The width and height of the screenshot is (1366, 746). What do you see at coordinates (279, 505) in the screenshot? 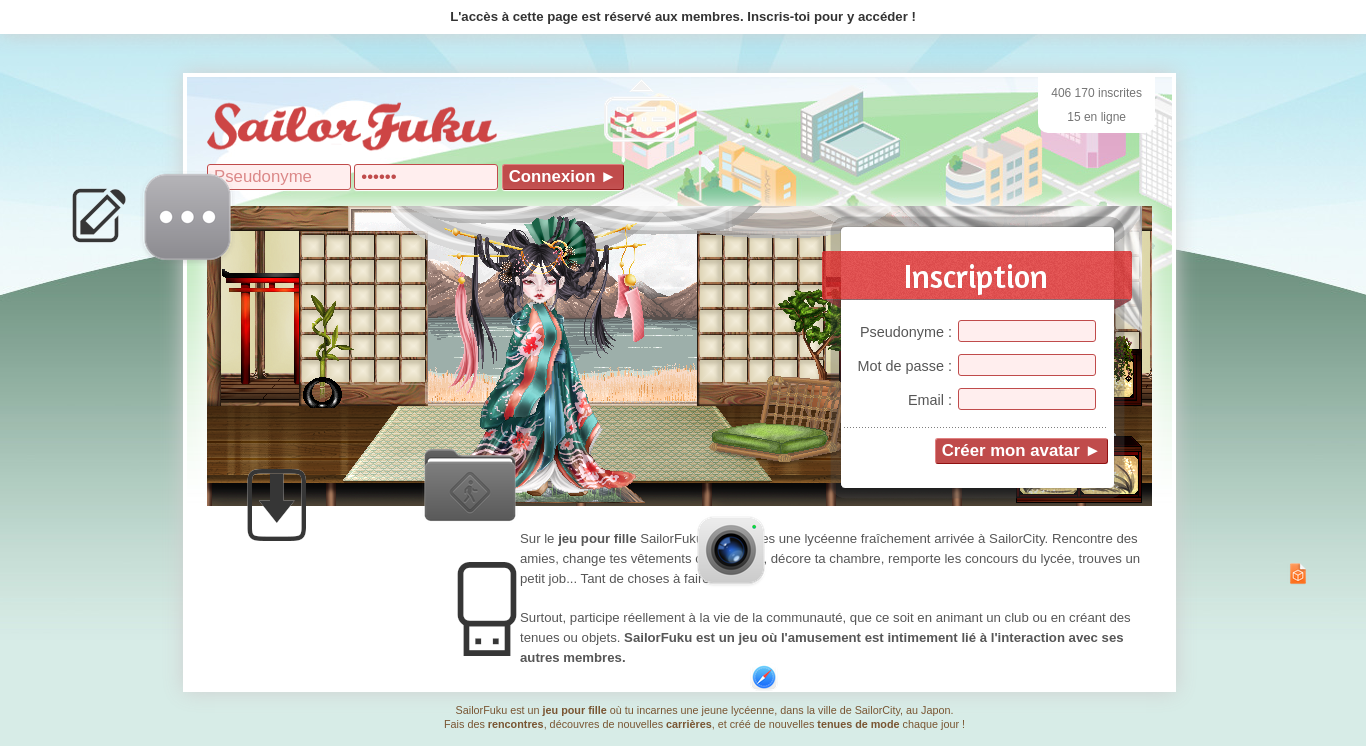
I see `download a file or application` at bounding box center [279, 505].